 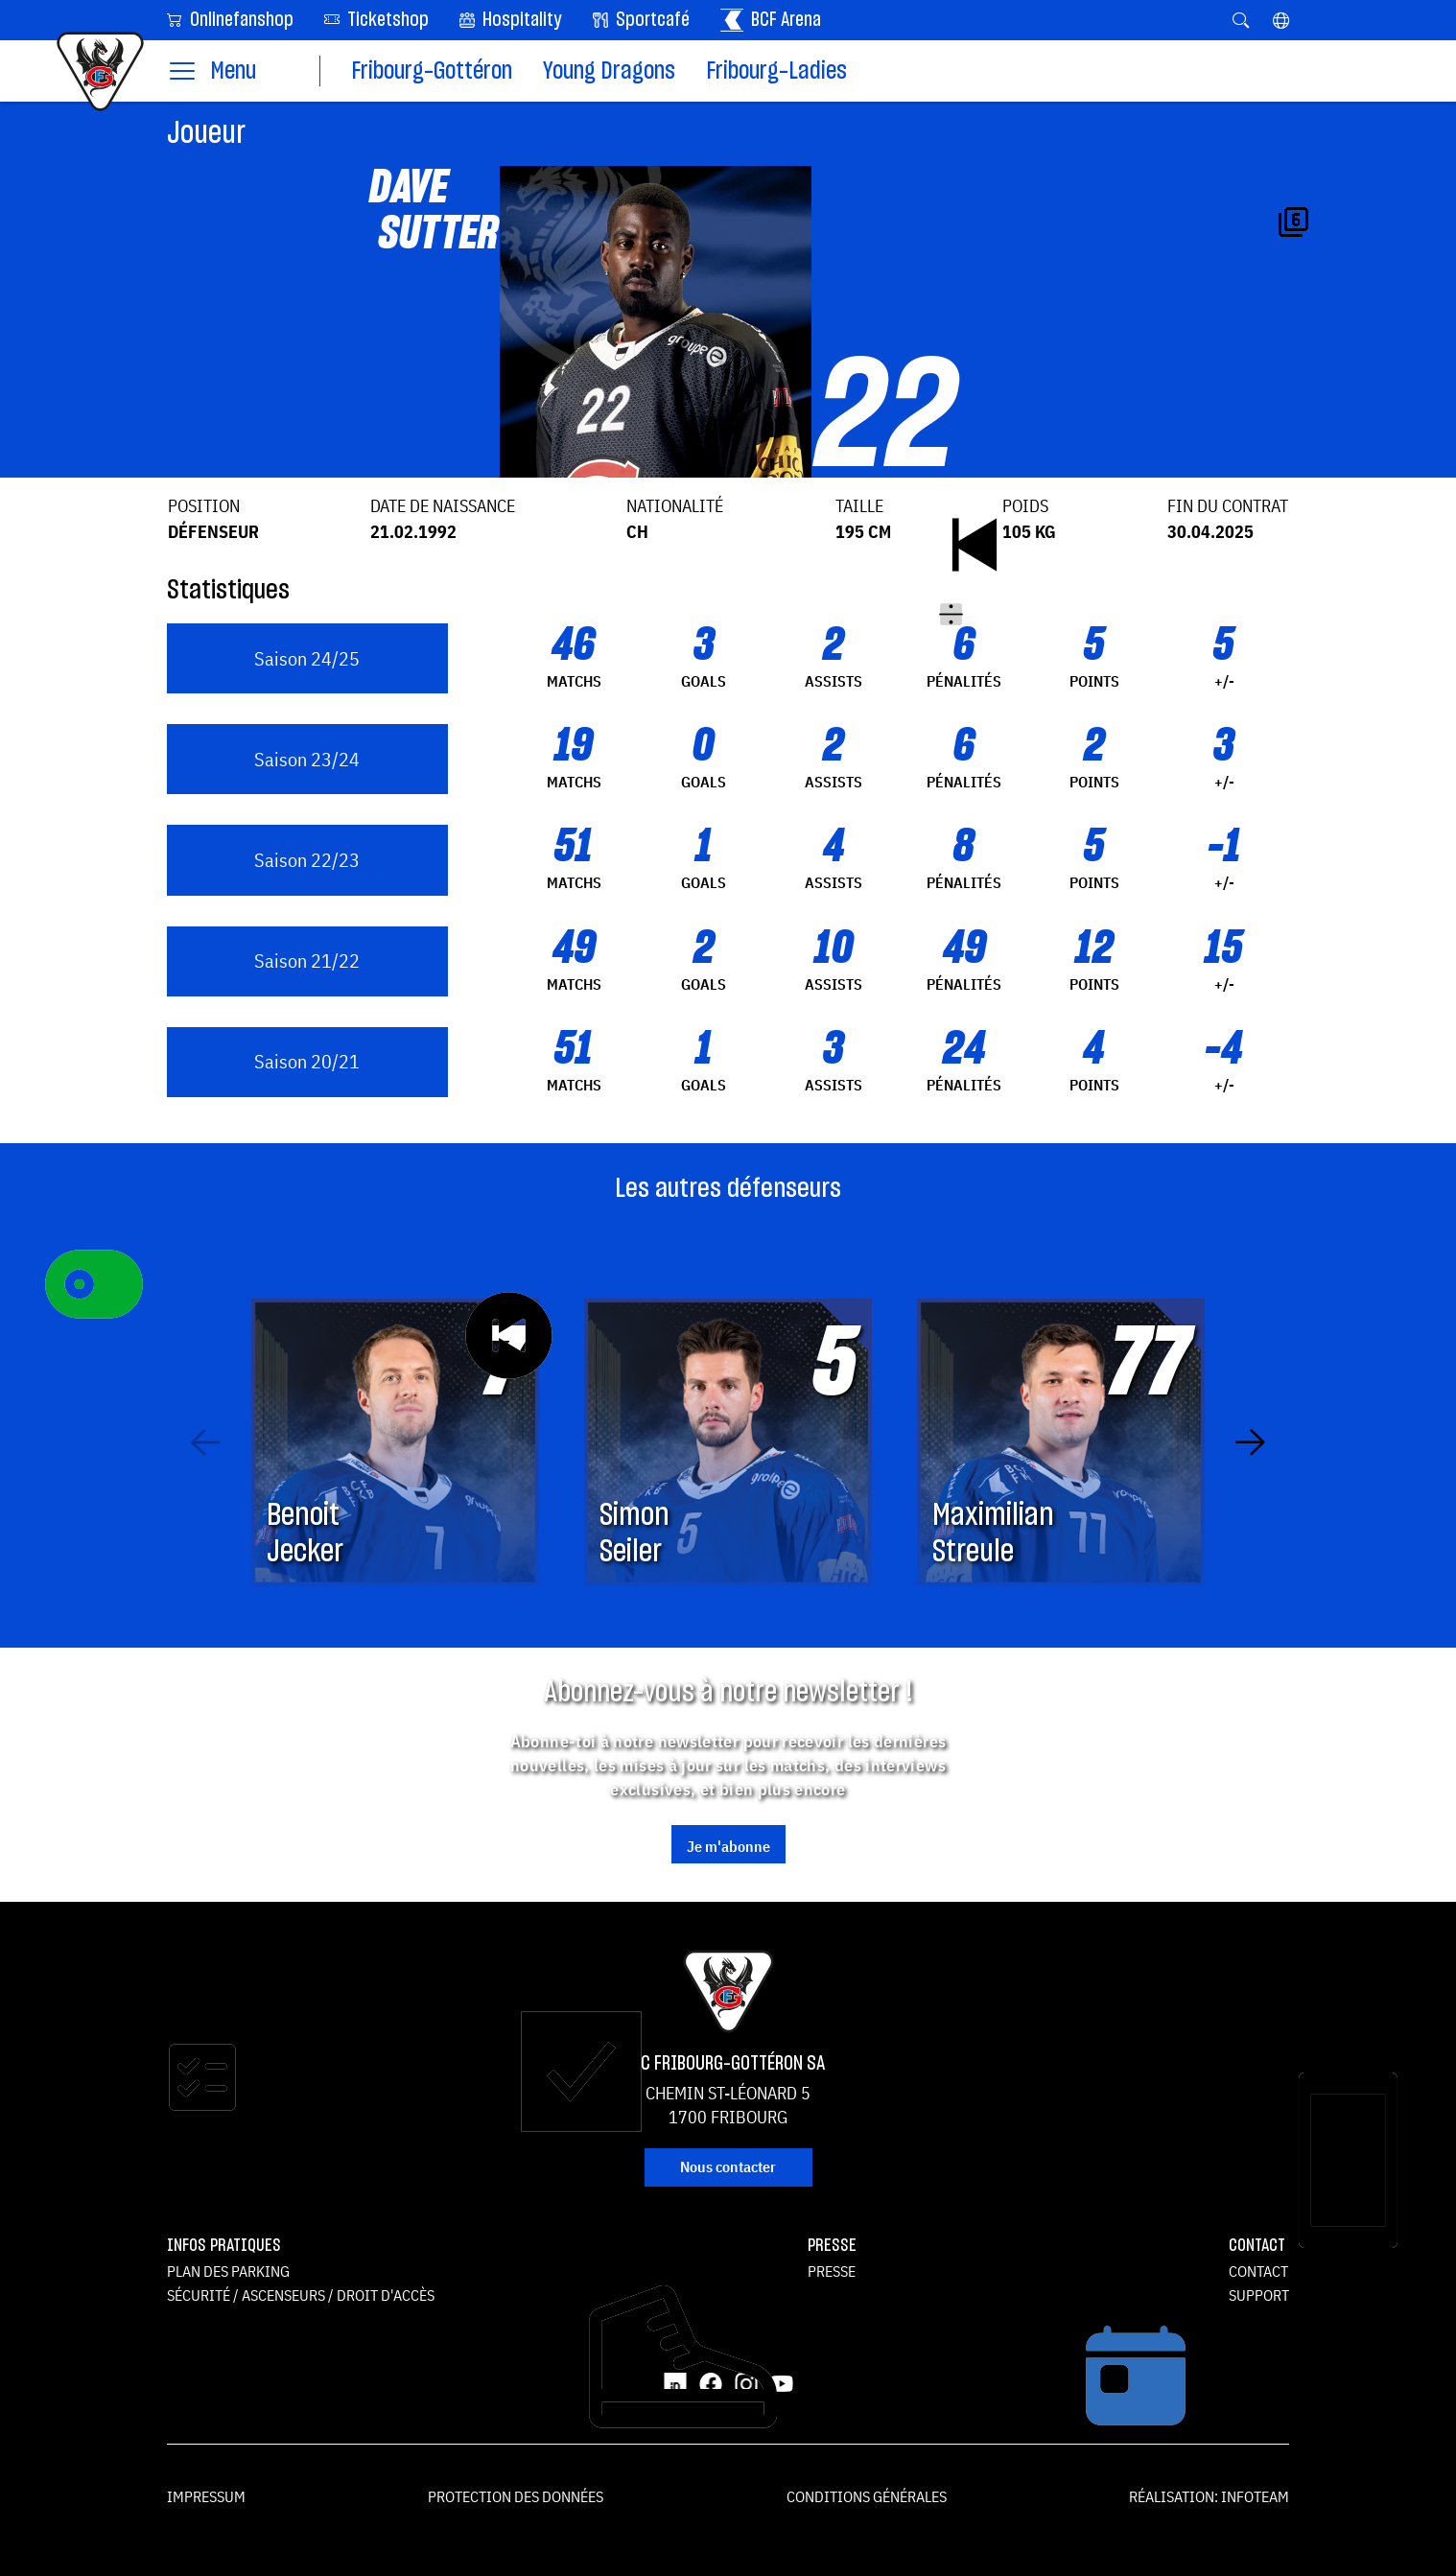 What do you see at coordinates (673, 2363) in the screenshot?
I see `access footwear or shoe category` at bounding box center [673, 2363].